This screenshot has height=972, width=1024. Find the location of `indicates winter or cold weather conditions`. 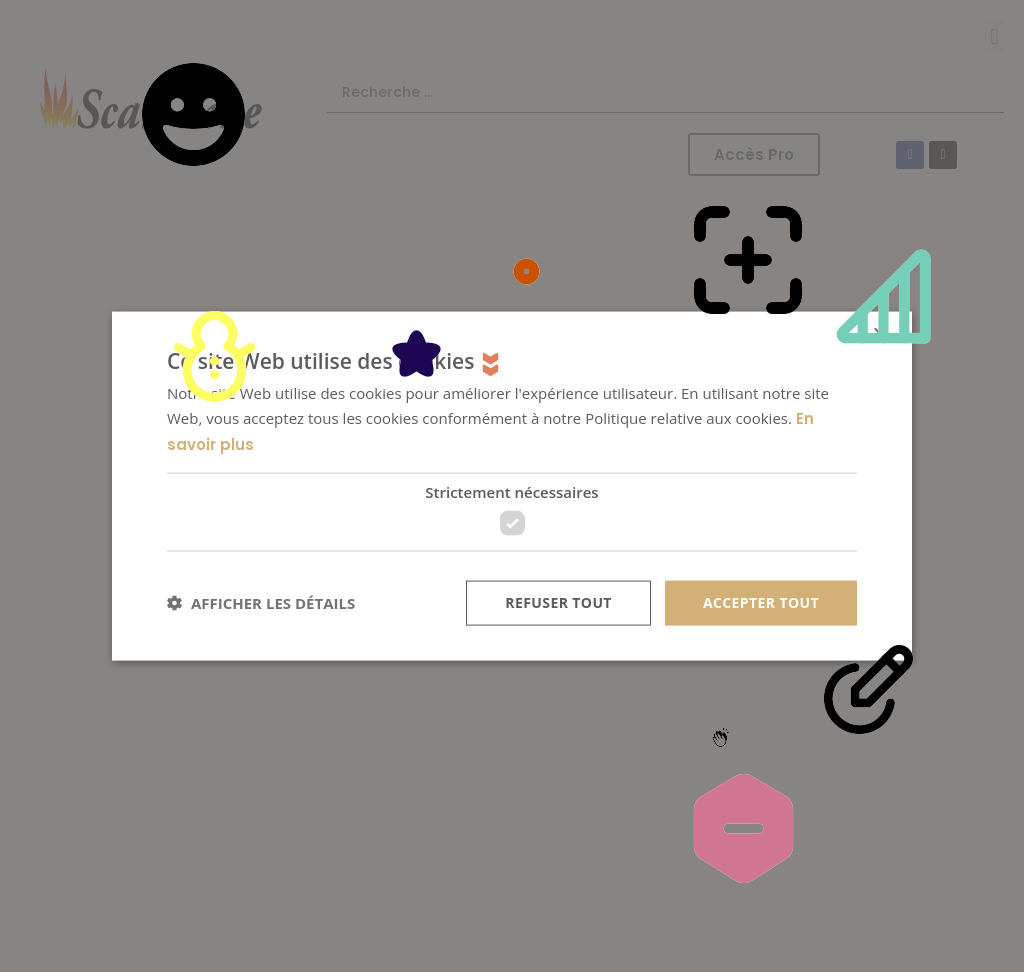

indicates winter or cold weather conditions is located at coordinates (214, 356).